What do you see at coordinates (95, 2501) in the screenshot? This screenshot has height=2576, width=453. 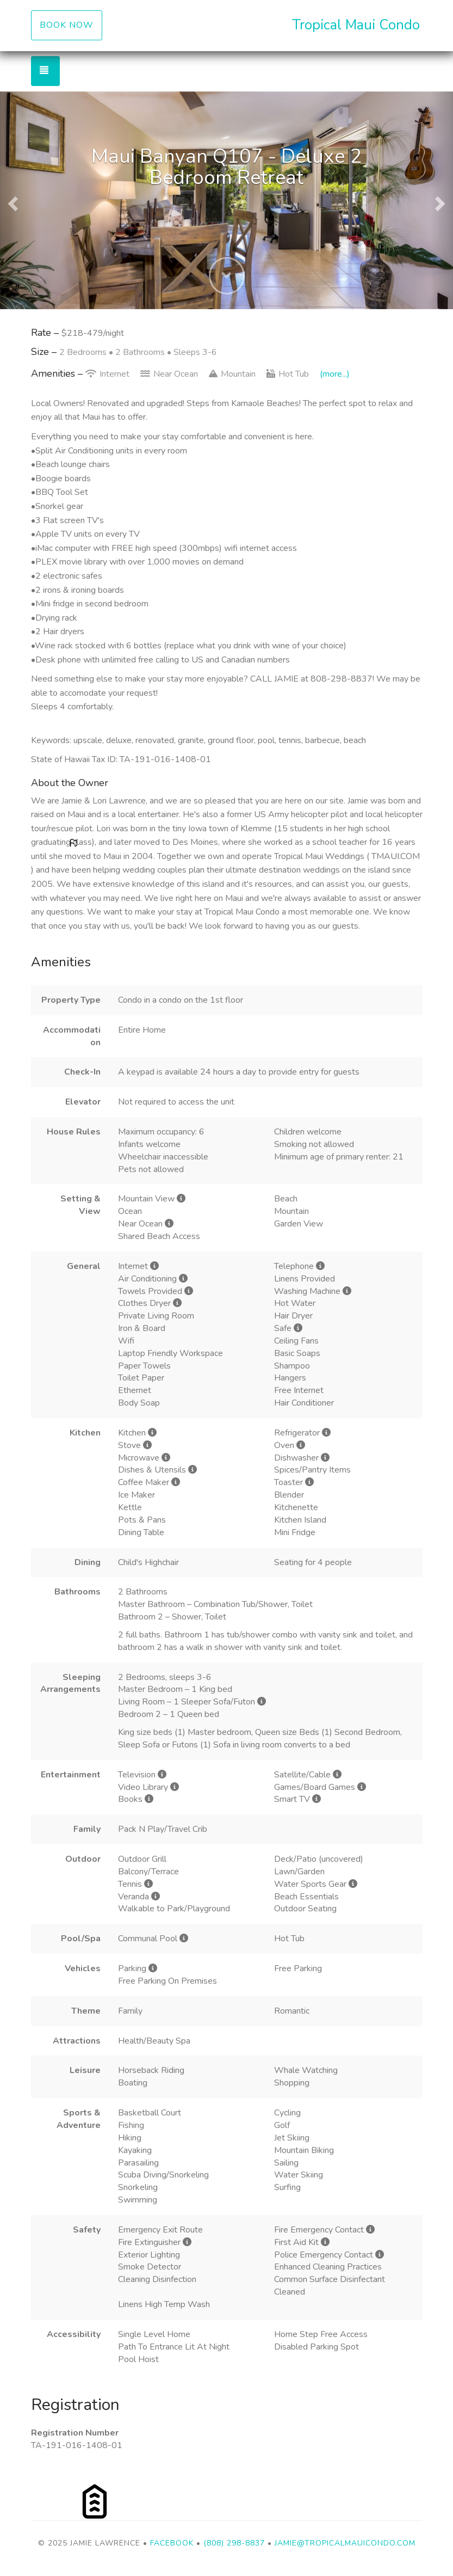 I see `view military or user rank status` at bounding box center [95, 2501].